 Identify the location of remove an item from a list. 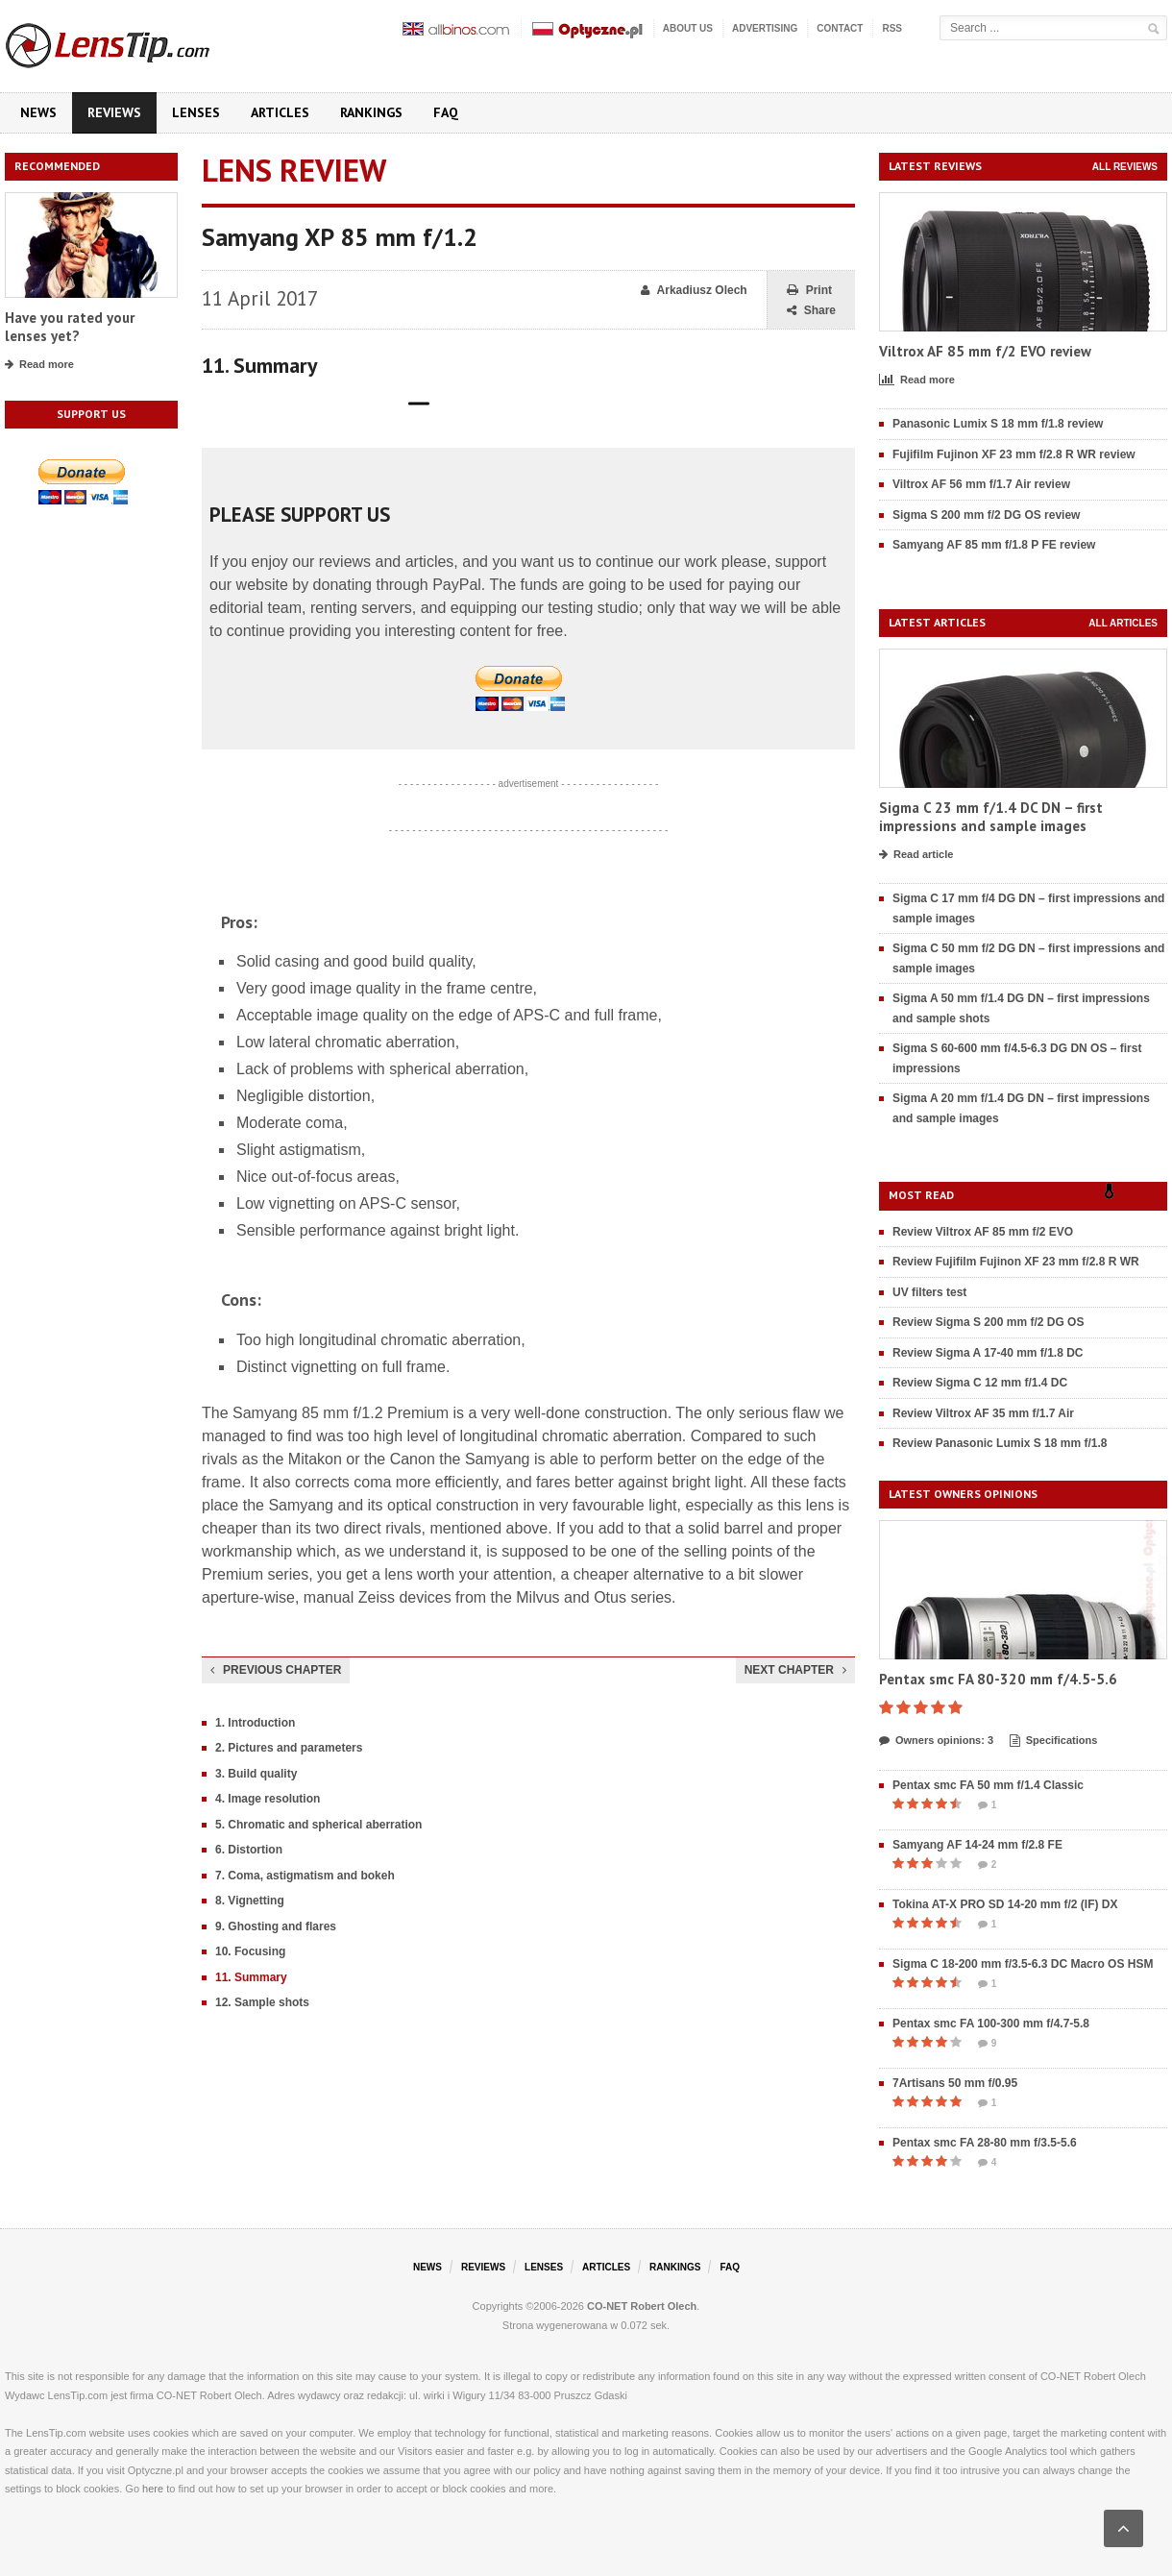
(419, 404).